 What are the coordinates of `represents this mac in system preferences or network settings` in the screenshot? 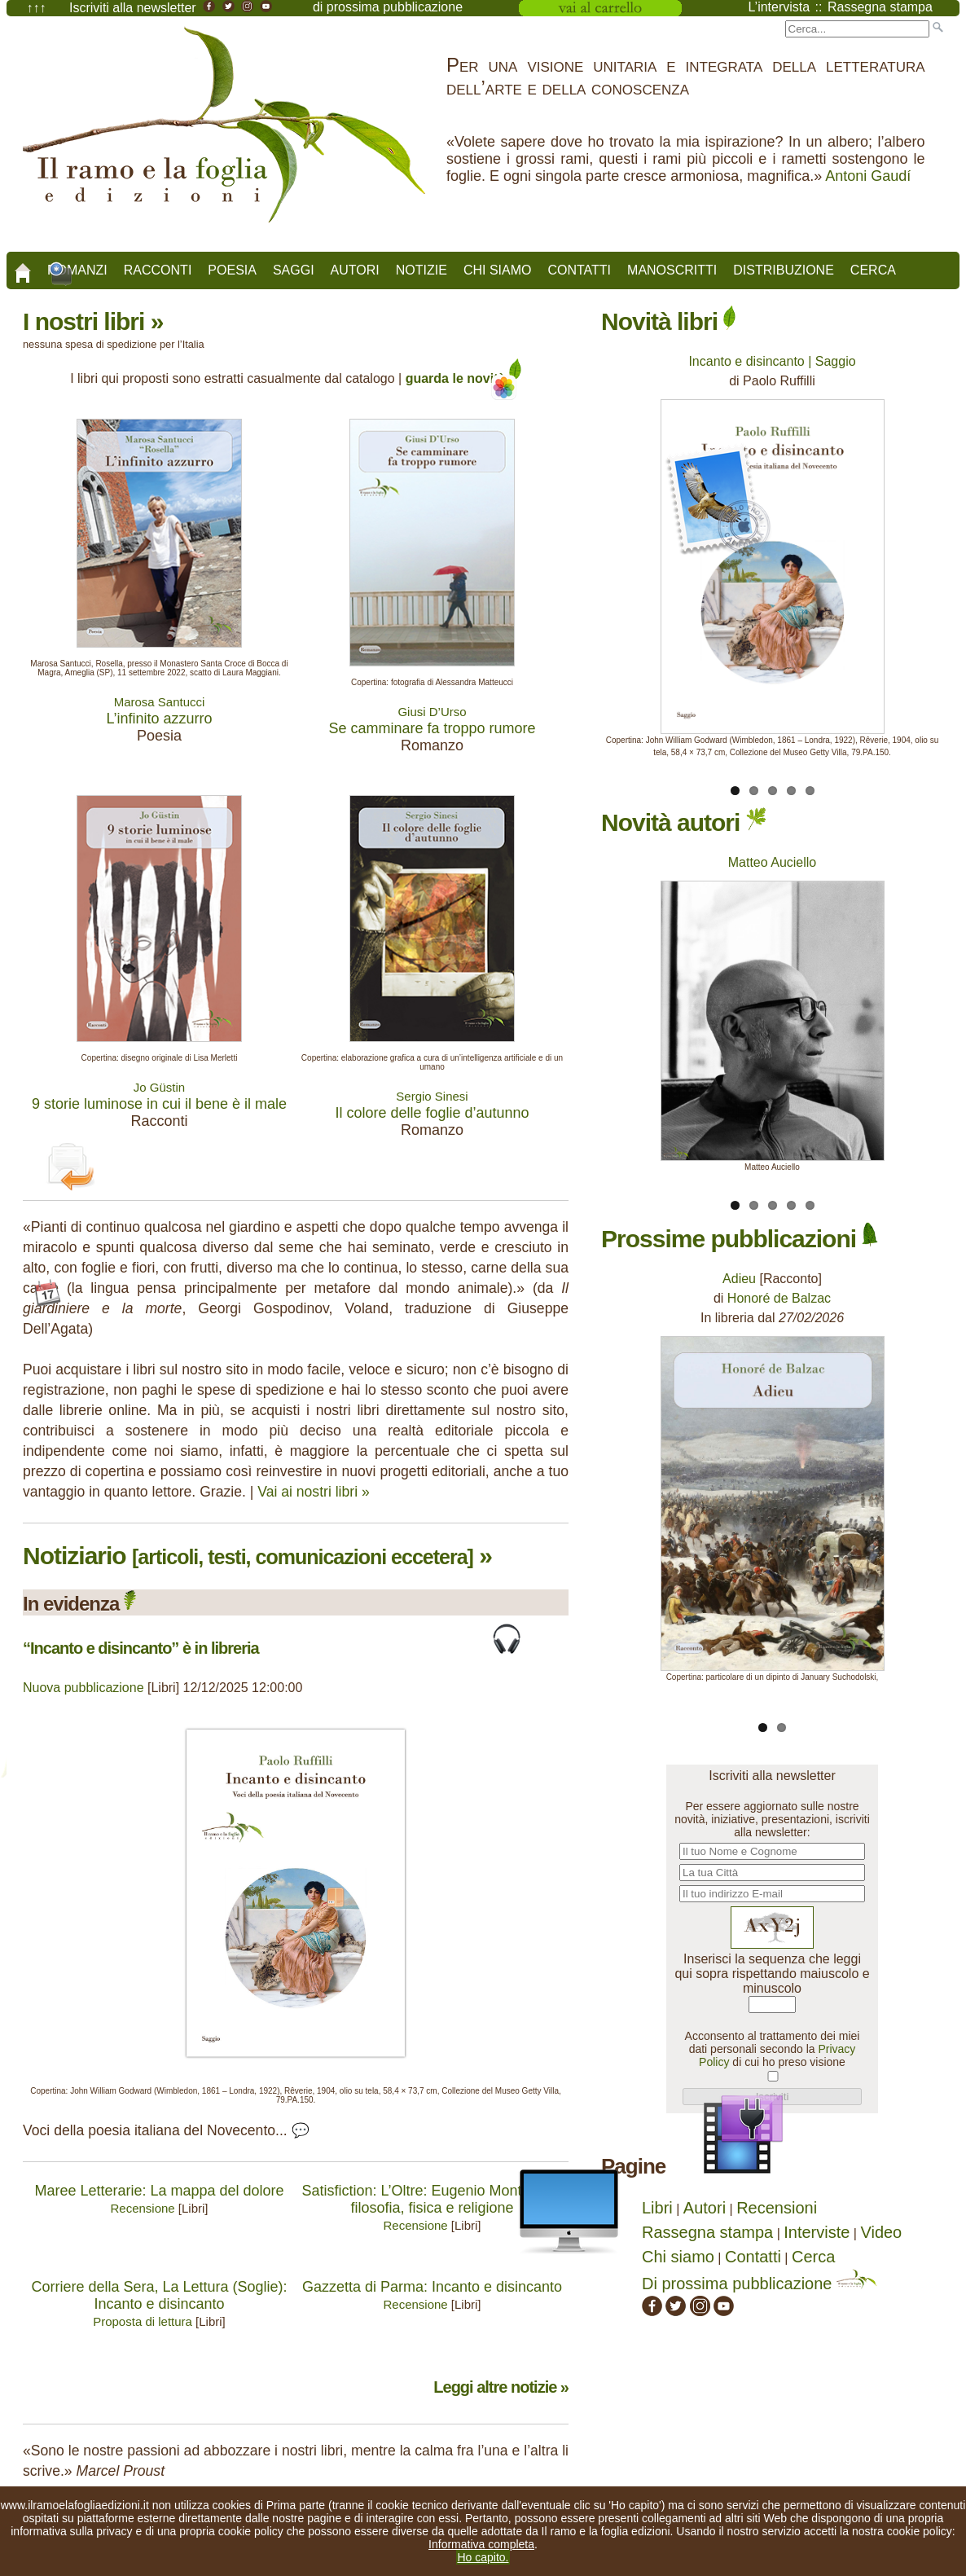 It's located at (569, 2205).